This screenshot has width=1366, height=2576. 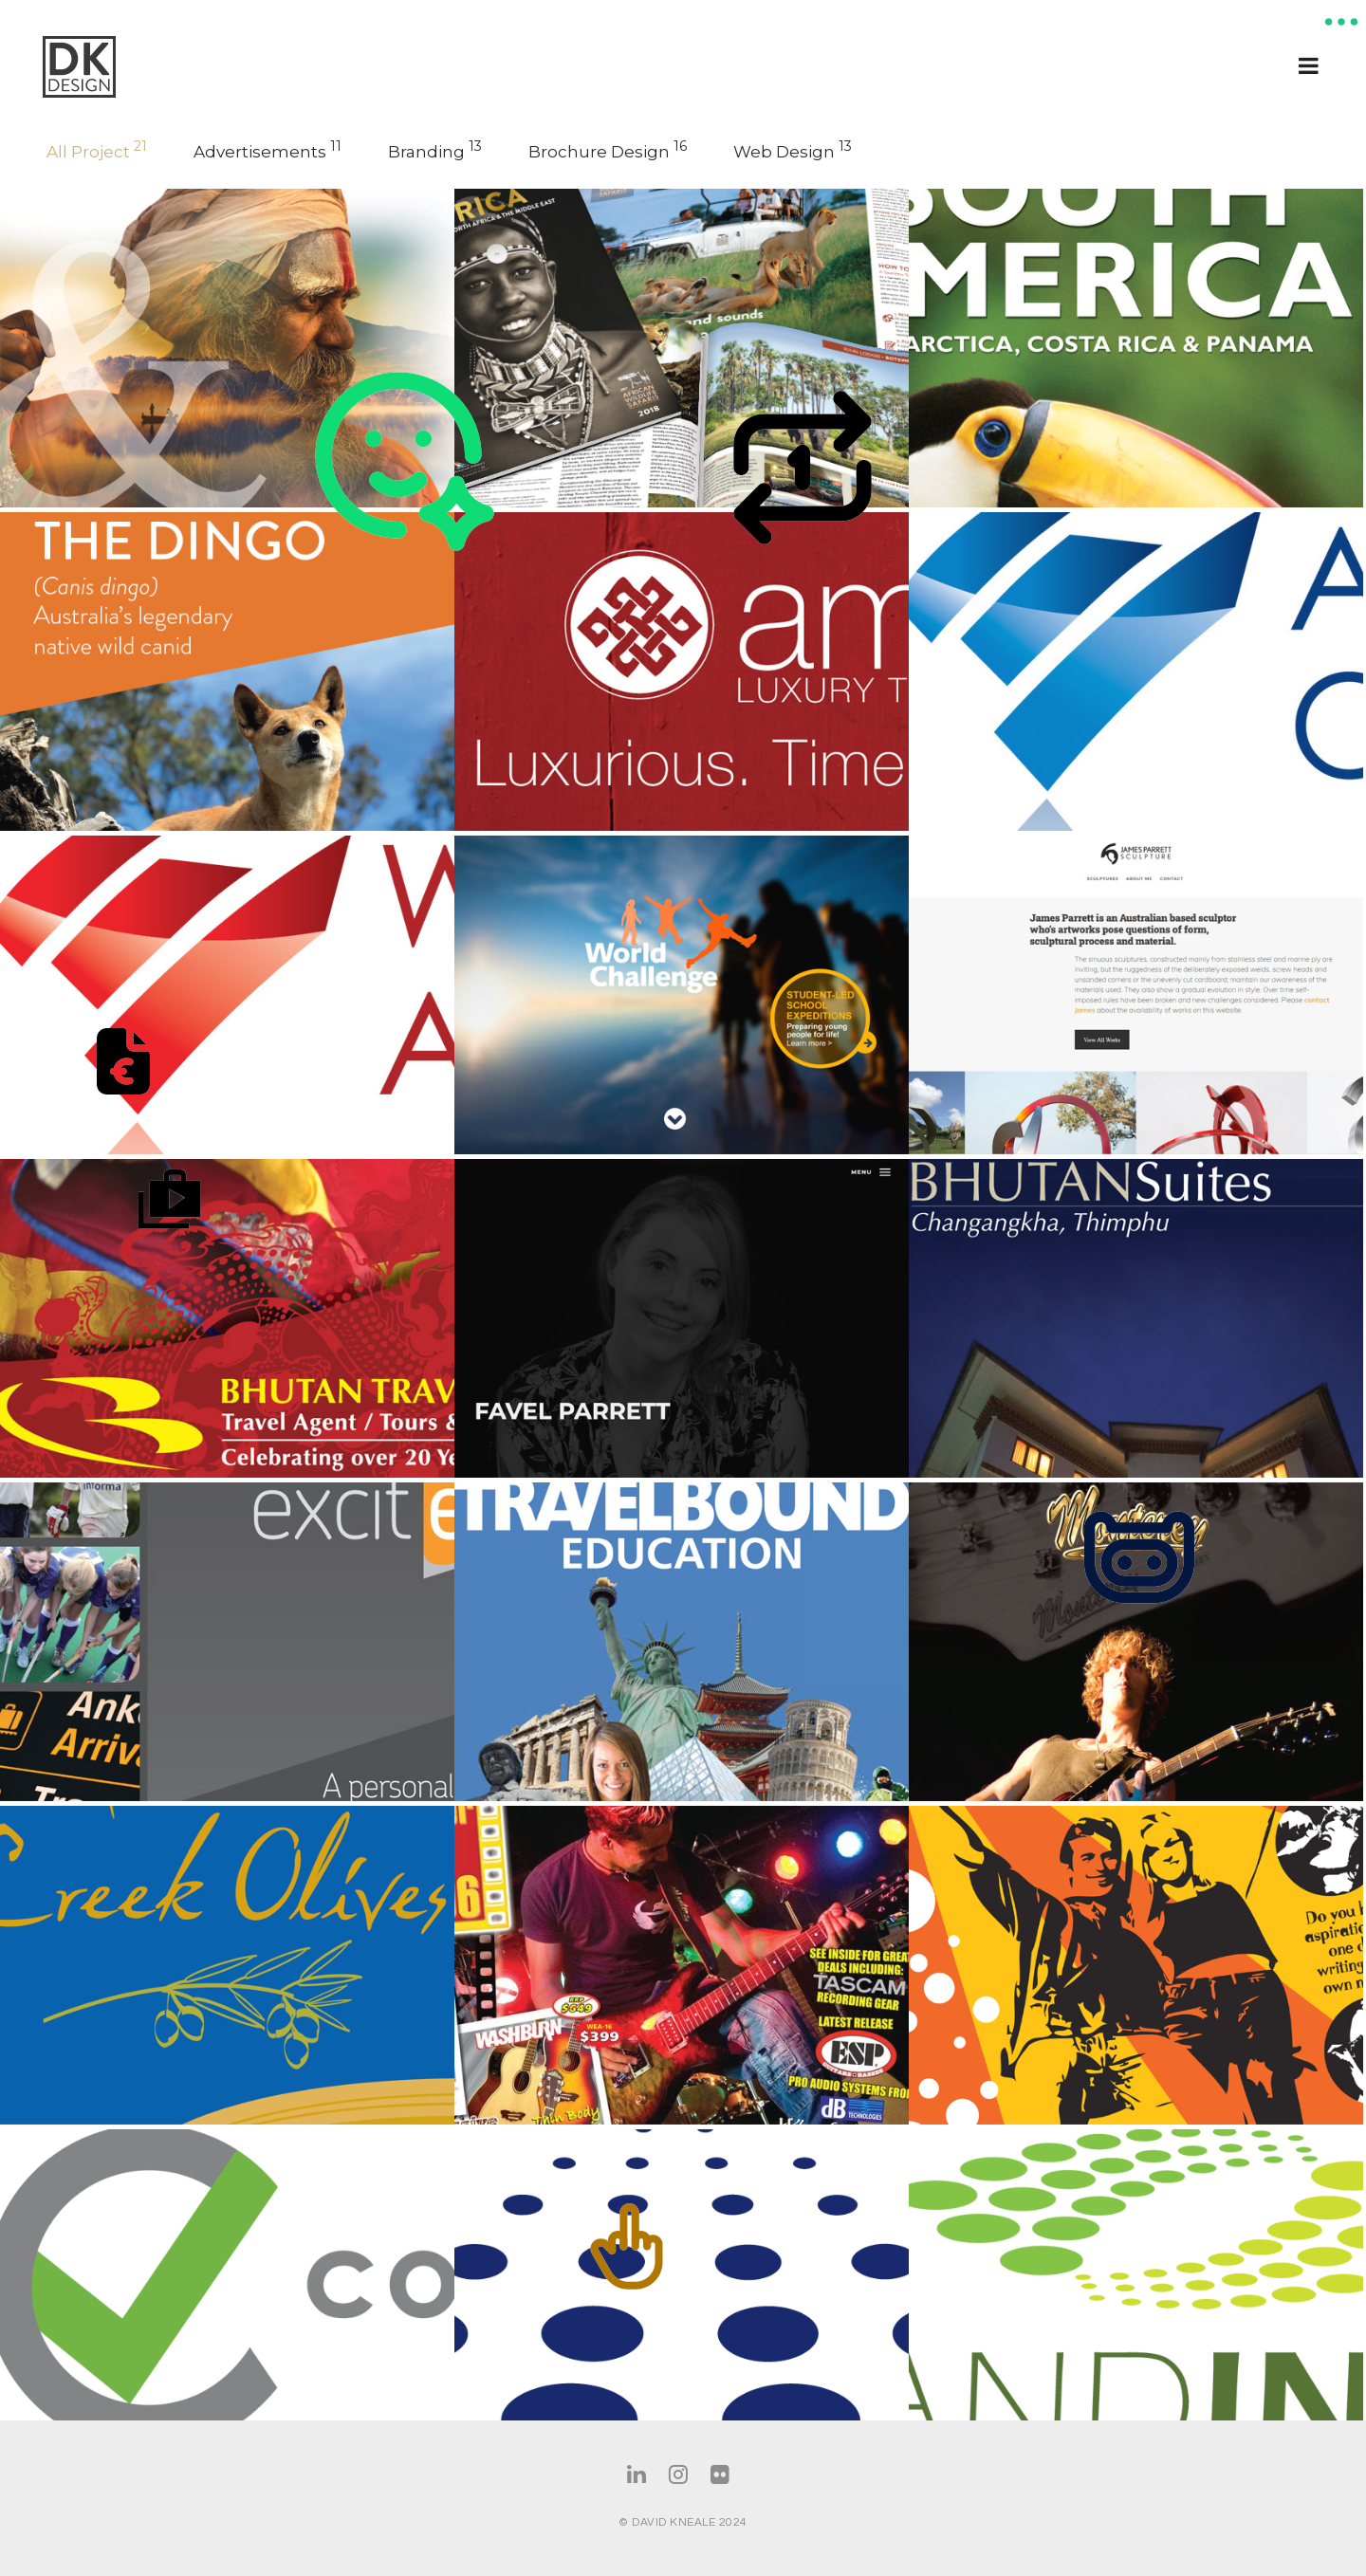 What do you see at coordinates (123, 1061) in the screenshot?
I see `view euro currency document` at bounding box center [123, 1061].